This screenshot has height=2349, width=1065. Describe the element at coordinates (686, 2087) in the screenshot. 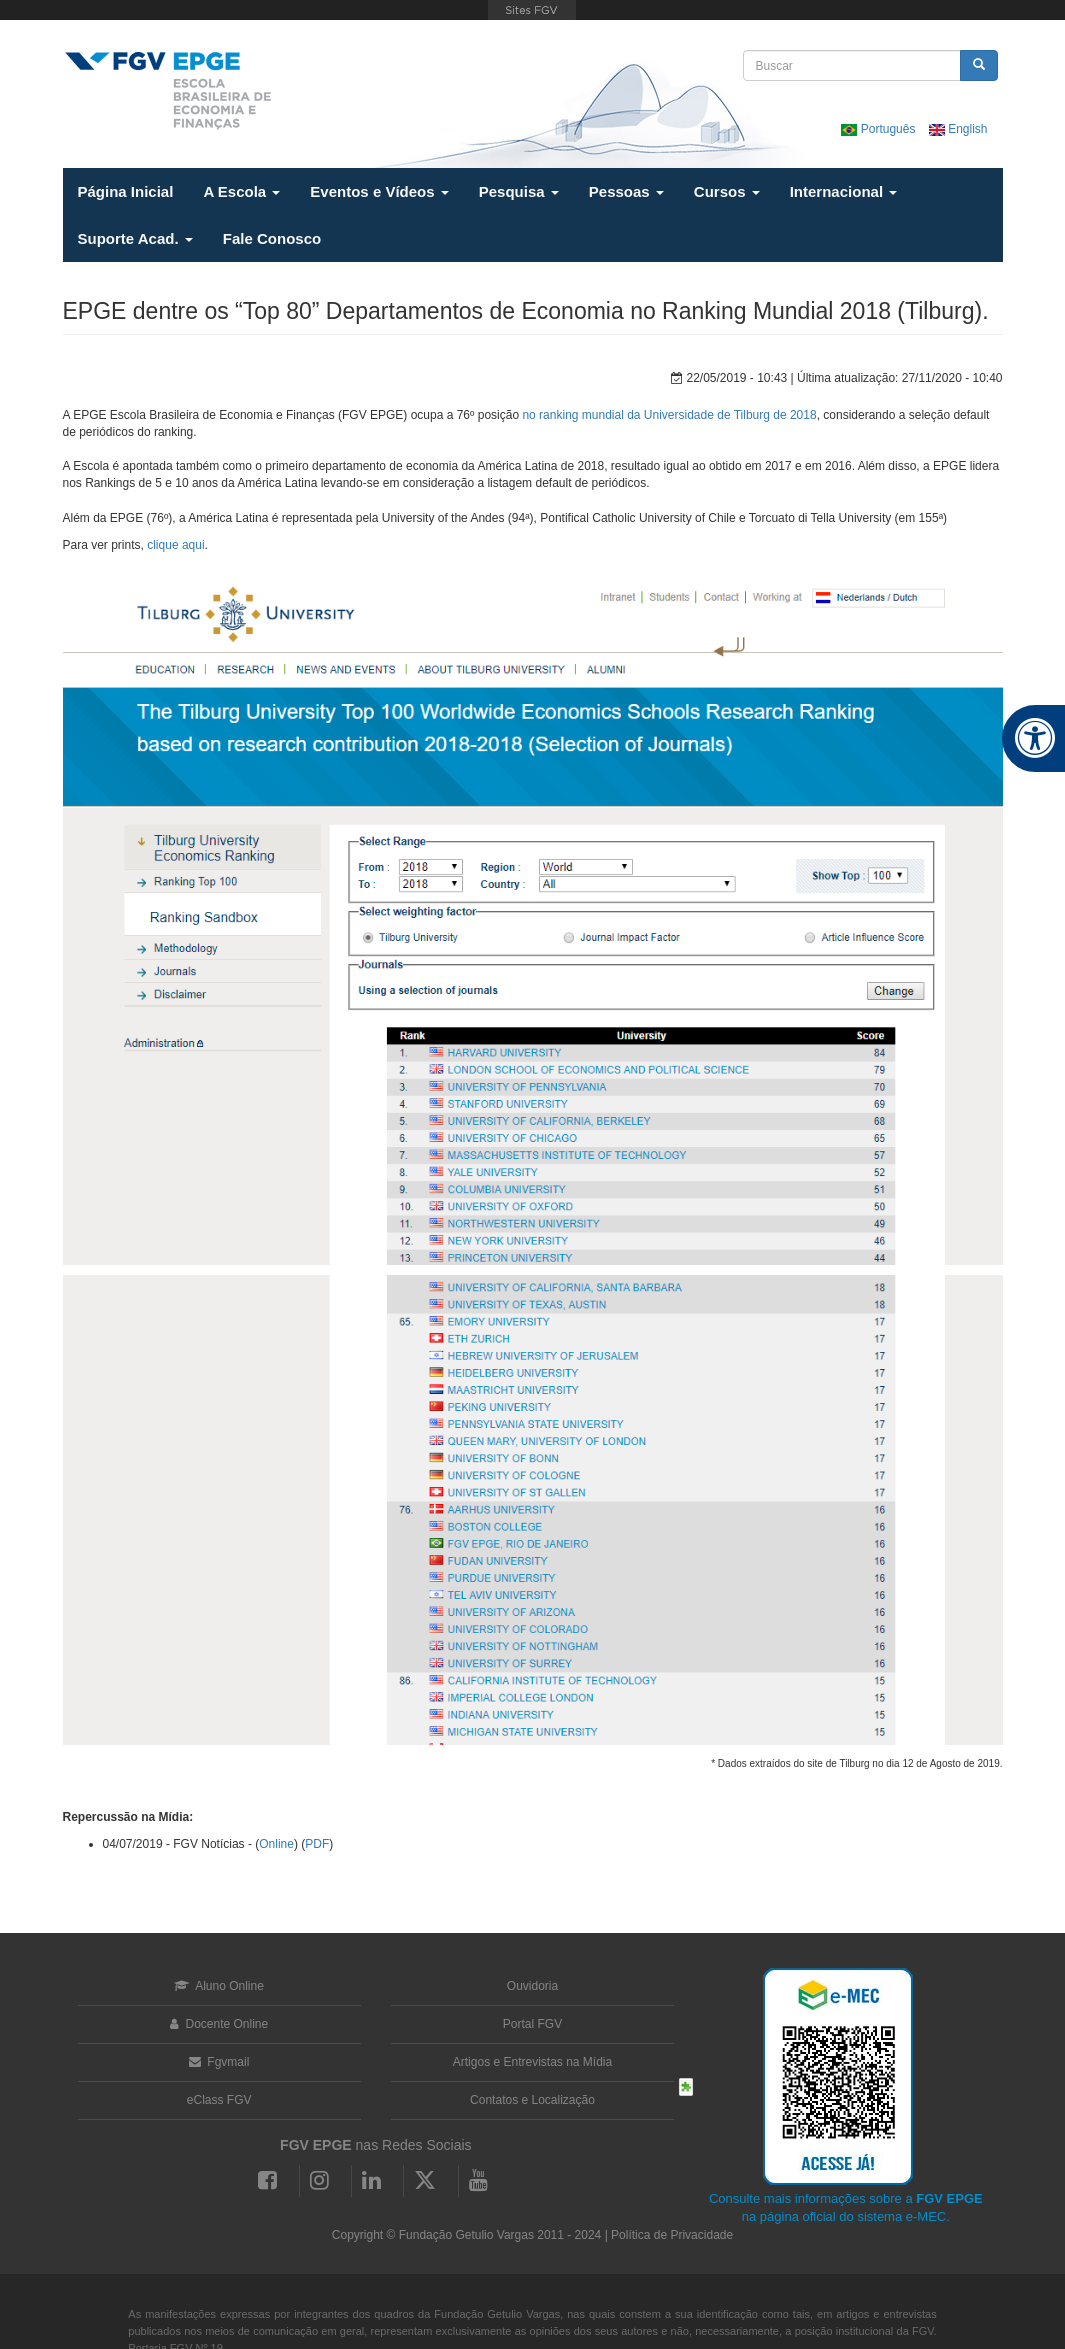

I see `indicates an extension or plugin file type` at that location.